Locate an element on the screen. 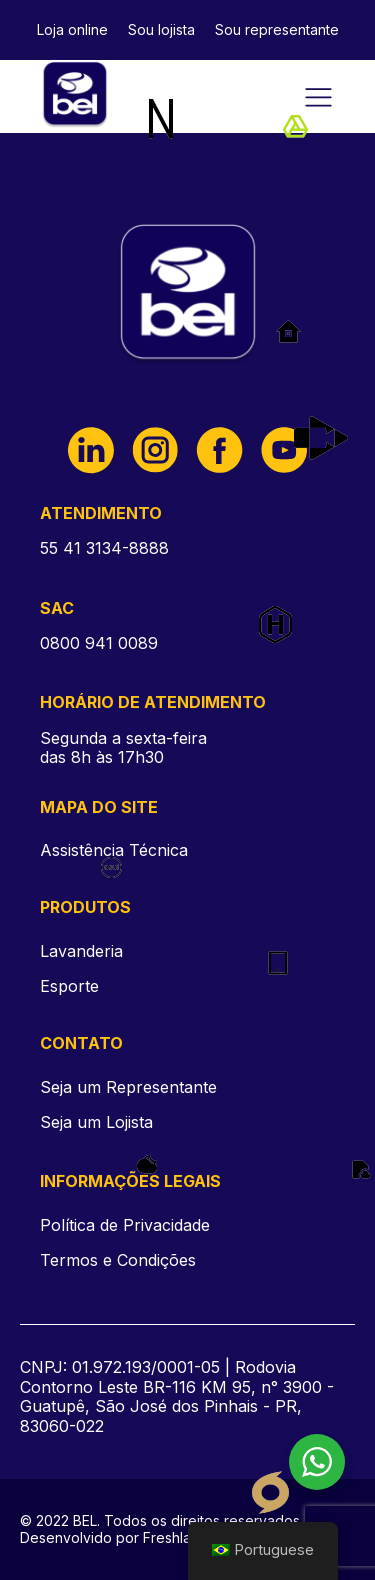 The width and height of the screenshot is (375, 1580). indicates typhoon or hurricane weather alert is located at coordinates (270, 1492).